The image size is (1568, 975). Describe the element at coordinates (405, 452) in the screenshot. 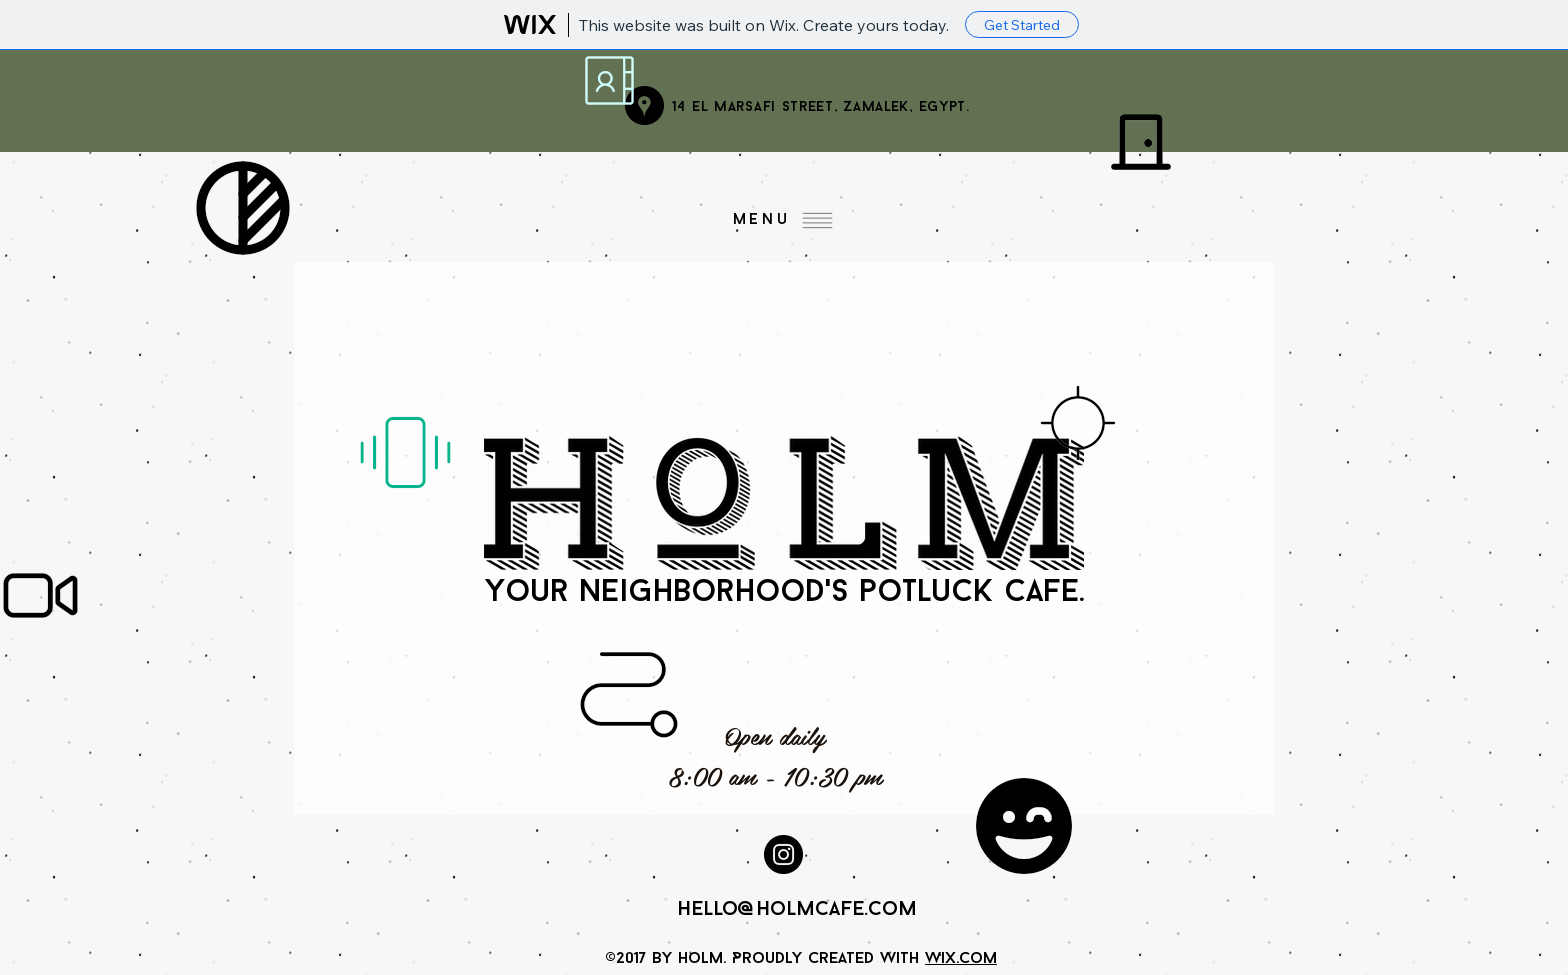

I see `toggle vibration mode on your device` at that location.